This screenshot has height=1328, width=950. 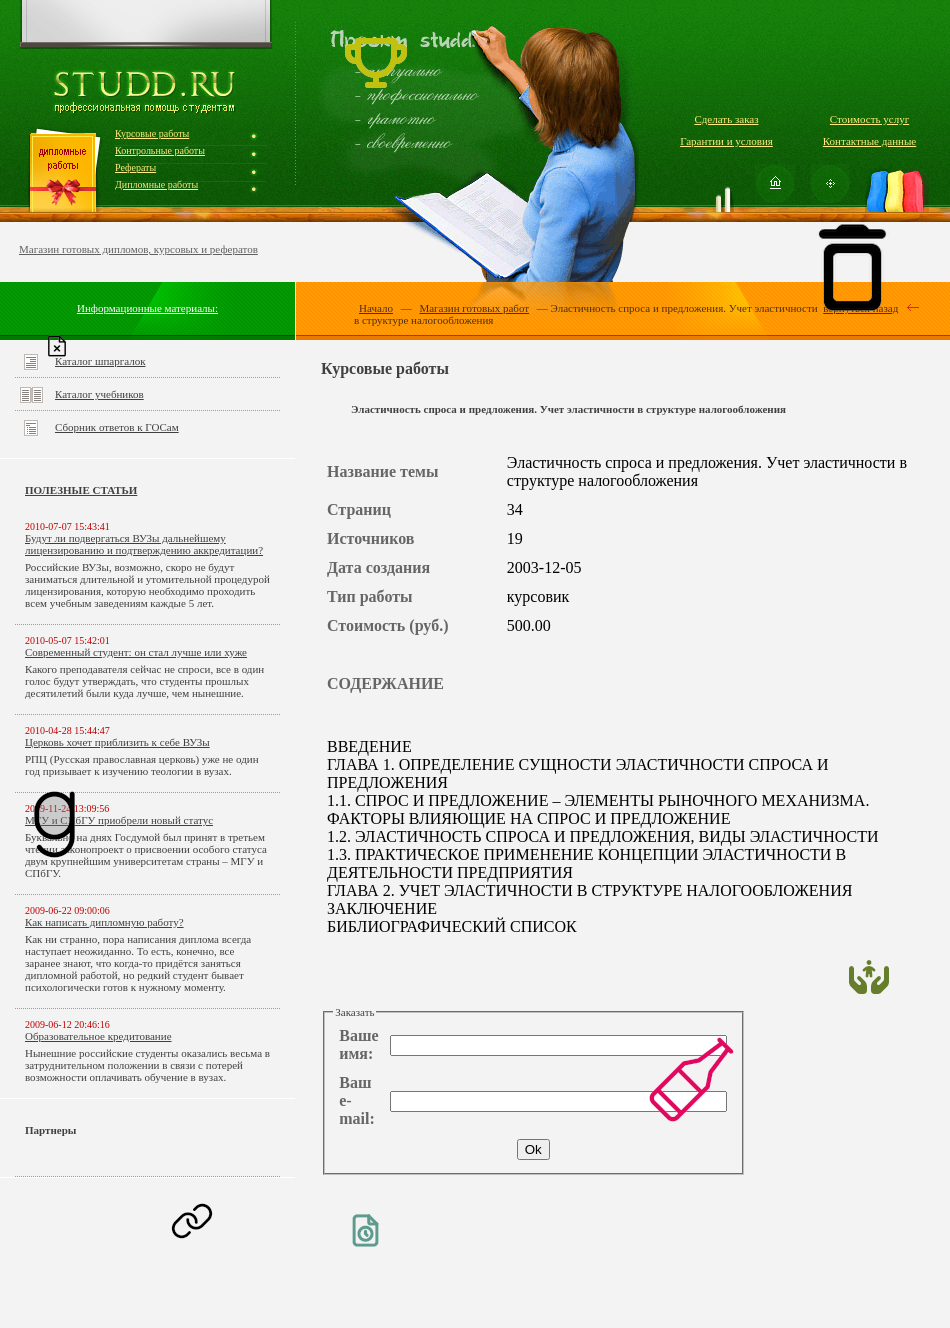 What do you see at coordinates (869, 978) in the screenshot?
I see `access childcare or family services` at bounding box center [869, 978].